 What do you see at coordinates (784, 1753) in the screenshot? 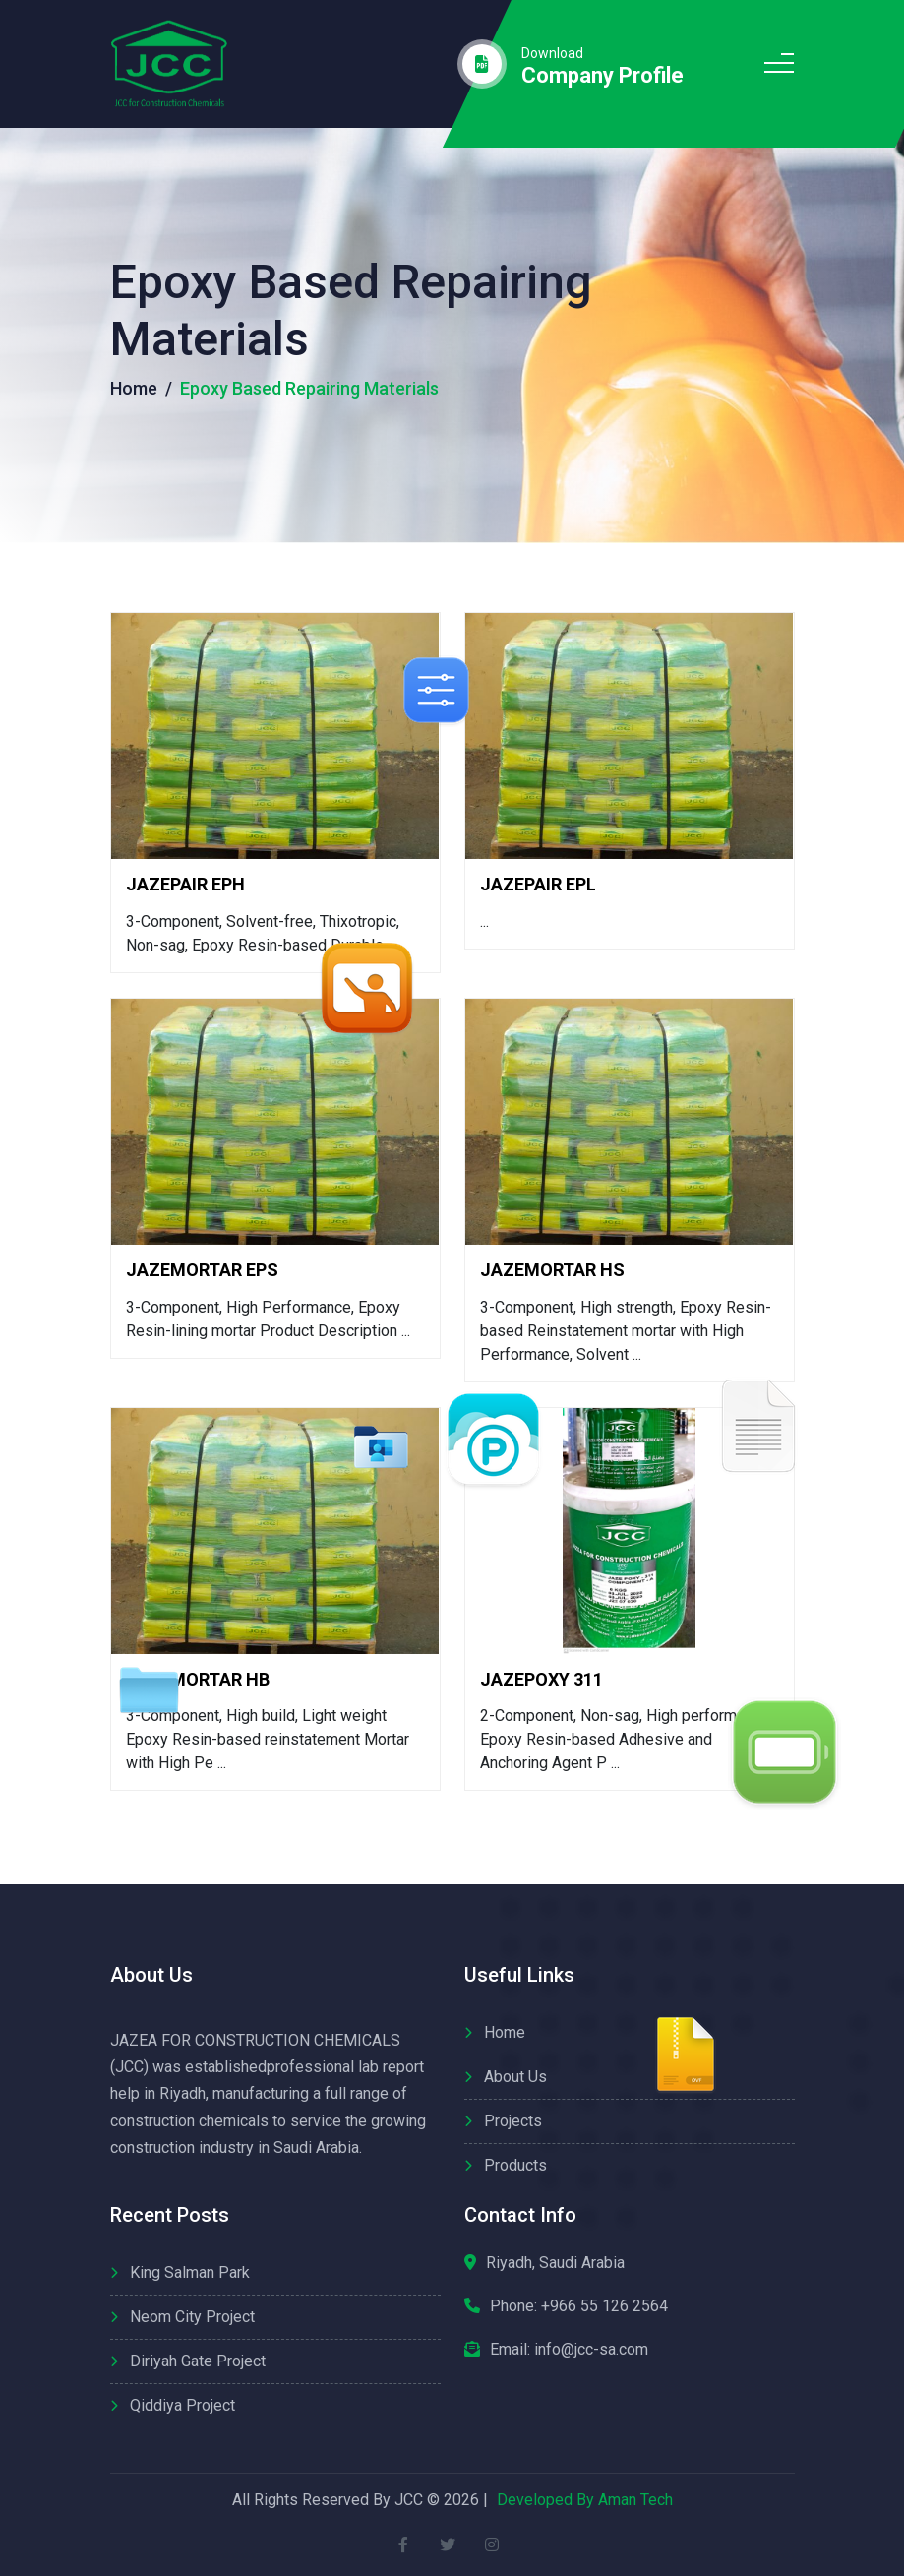
I see `access battery and power settings` at bounding box center [784, 1753].